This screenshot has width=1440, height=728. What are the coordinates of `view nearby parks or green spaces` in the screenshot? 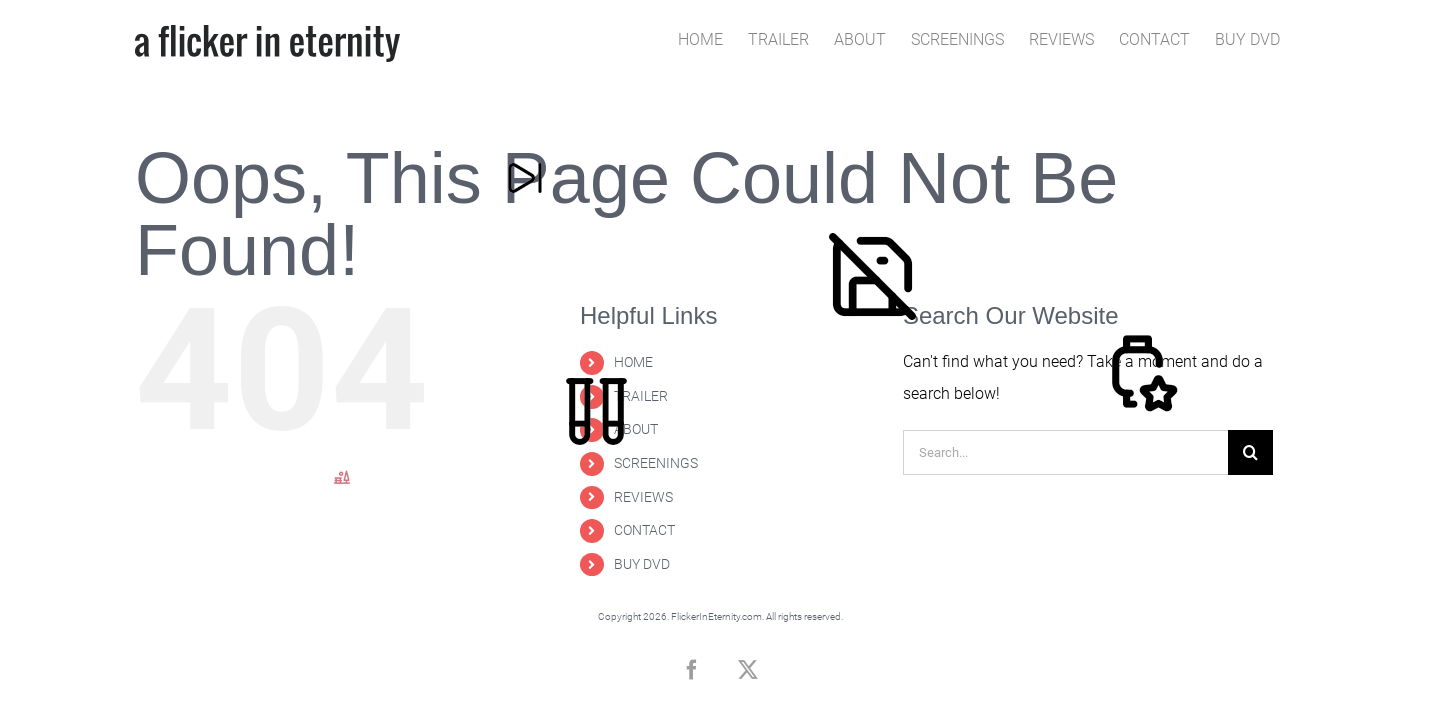 It's located at (342, 478).